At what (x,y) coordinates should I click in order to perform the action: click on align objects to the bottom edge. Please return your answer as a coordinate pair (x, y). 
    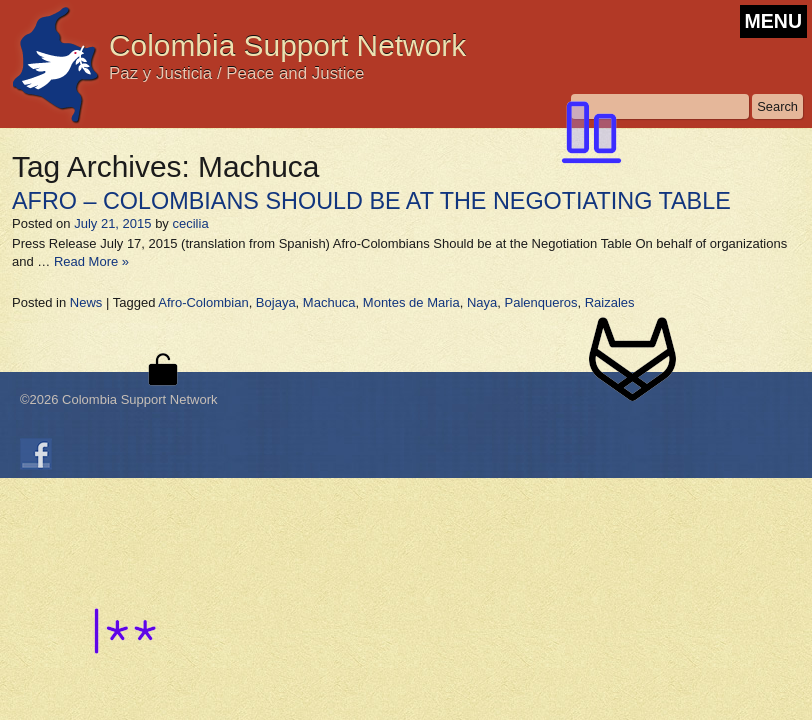
    Looking at the image, I should click on (591, 133).